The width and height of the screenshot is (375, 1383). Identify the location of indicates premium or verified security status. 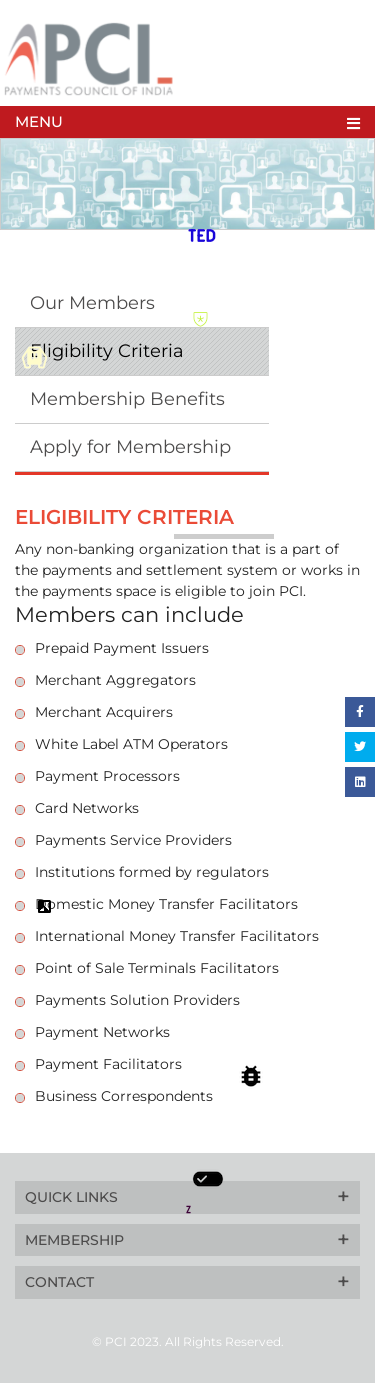
(200, 318).